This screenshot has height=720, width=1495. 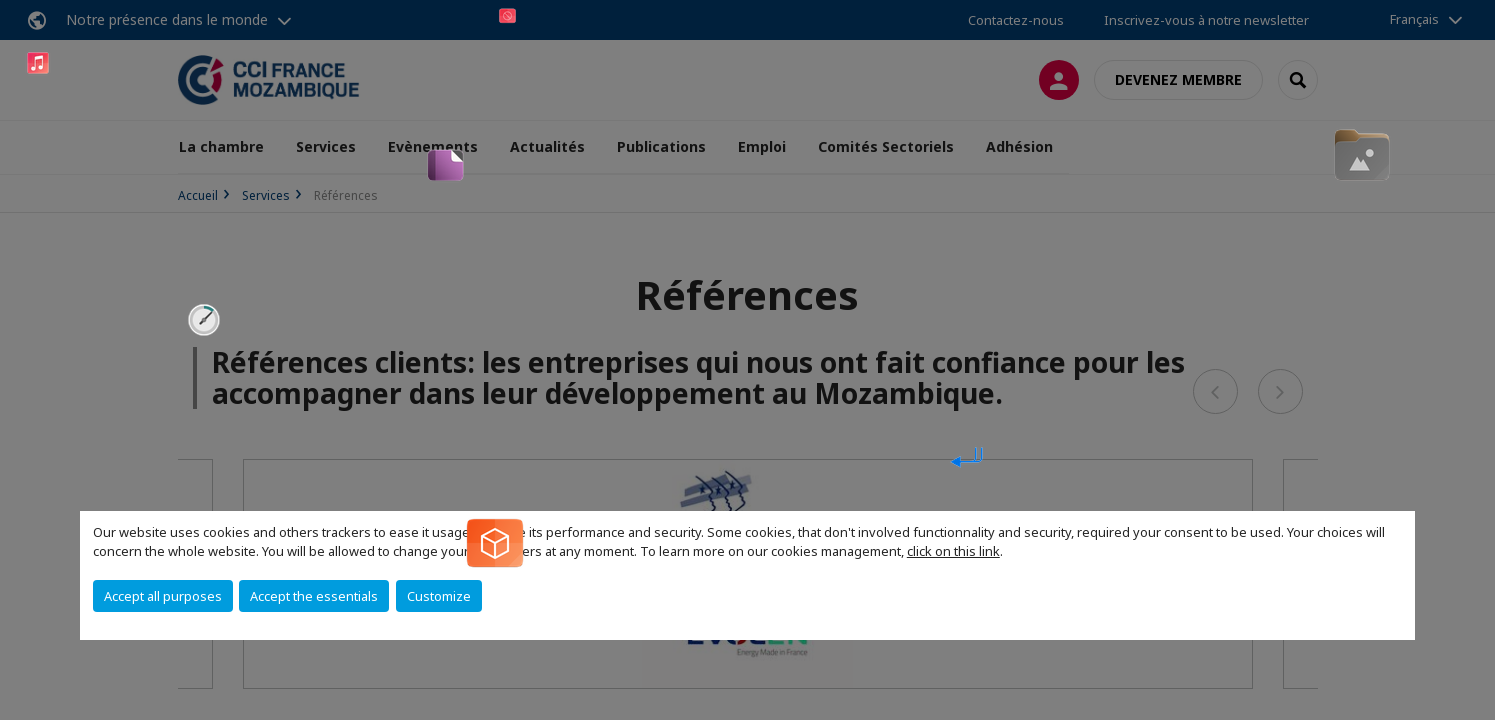 What do you see at coordinates (204, 320) in the screenshot?
I see `open sysprof system profiler` at bounding box center [204, 320].